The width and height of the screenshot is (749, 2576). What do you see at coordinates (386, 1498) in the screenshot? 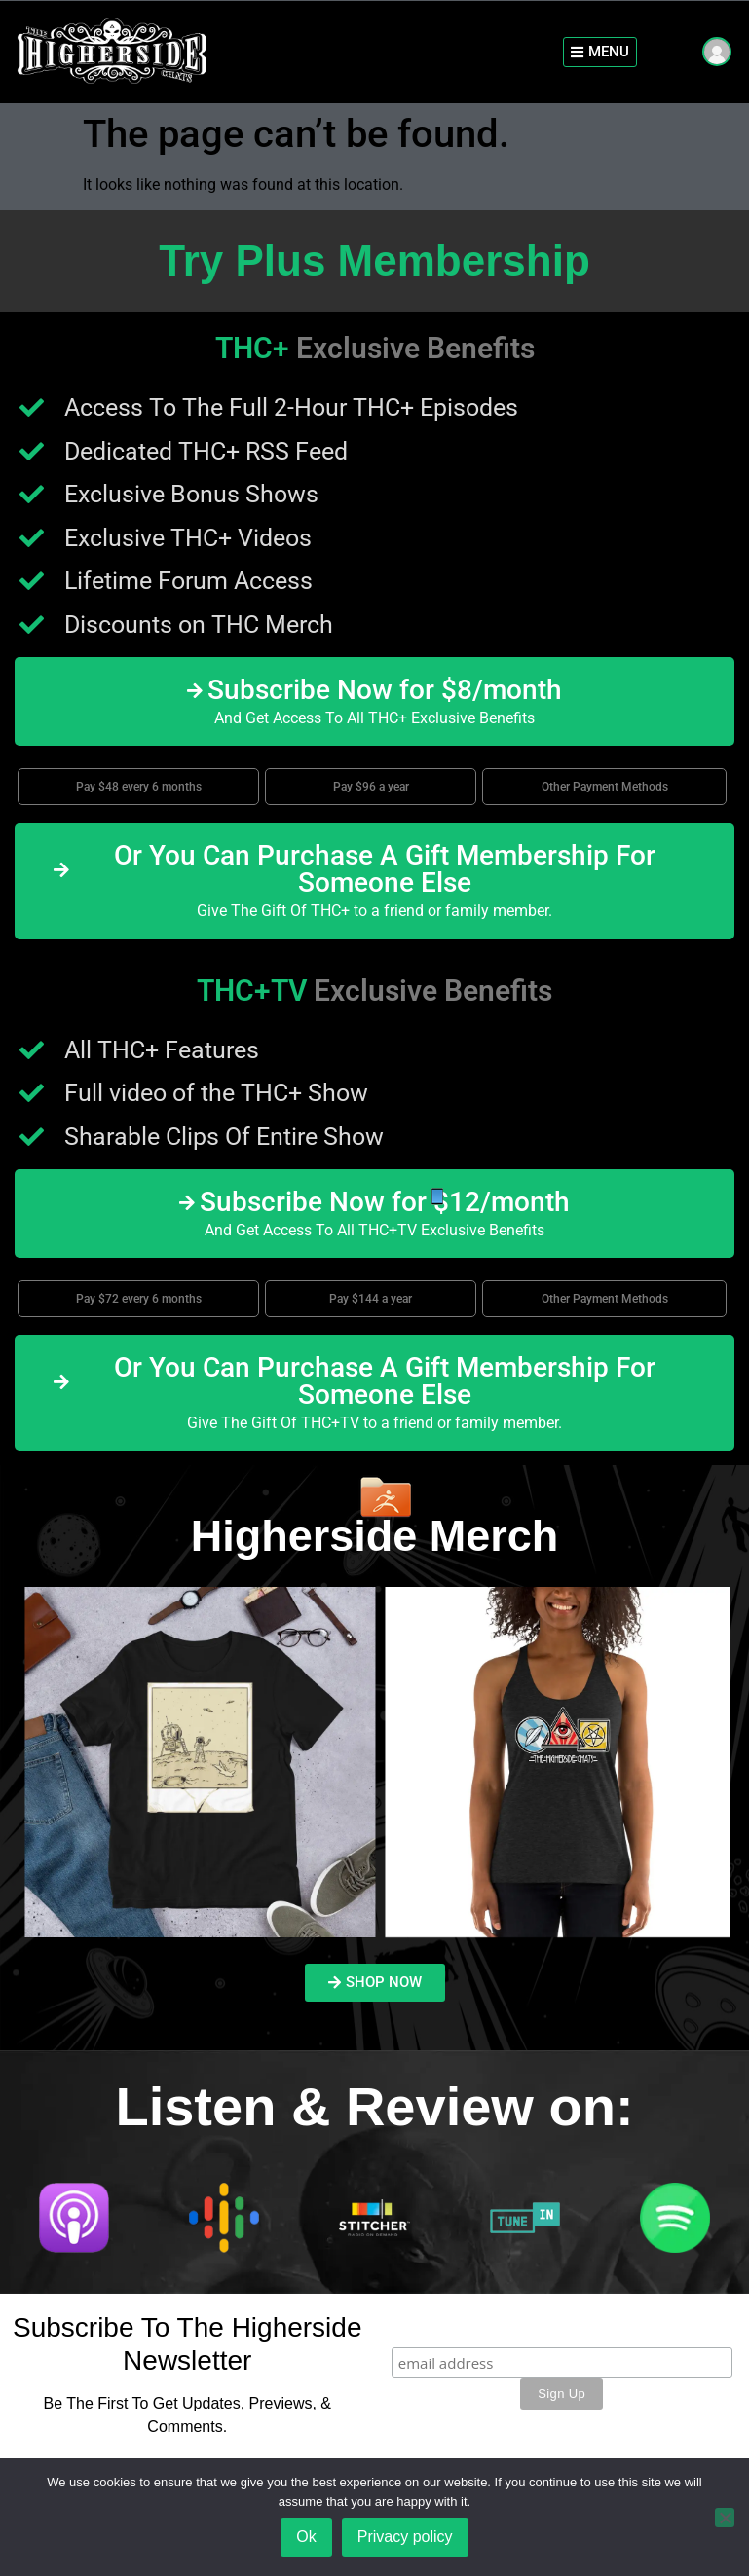
I see `open zbrush project files folder` at bounding box center [386, 1498].